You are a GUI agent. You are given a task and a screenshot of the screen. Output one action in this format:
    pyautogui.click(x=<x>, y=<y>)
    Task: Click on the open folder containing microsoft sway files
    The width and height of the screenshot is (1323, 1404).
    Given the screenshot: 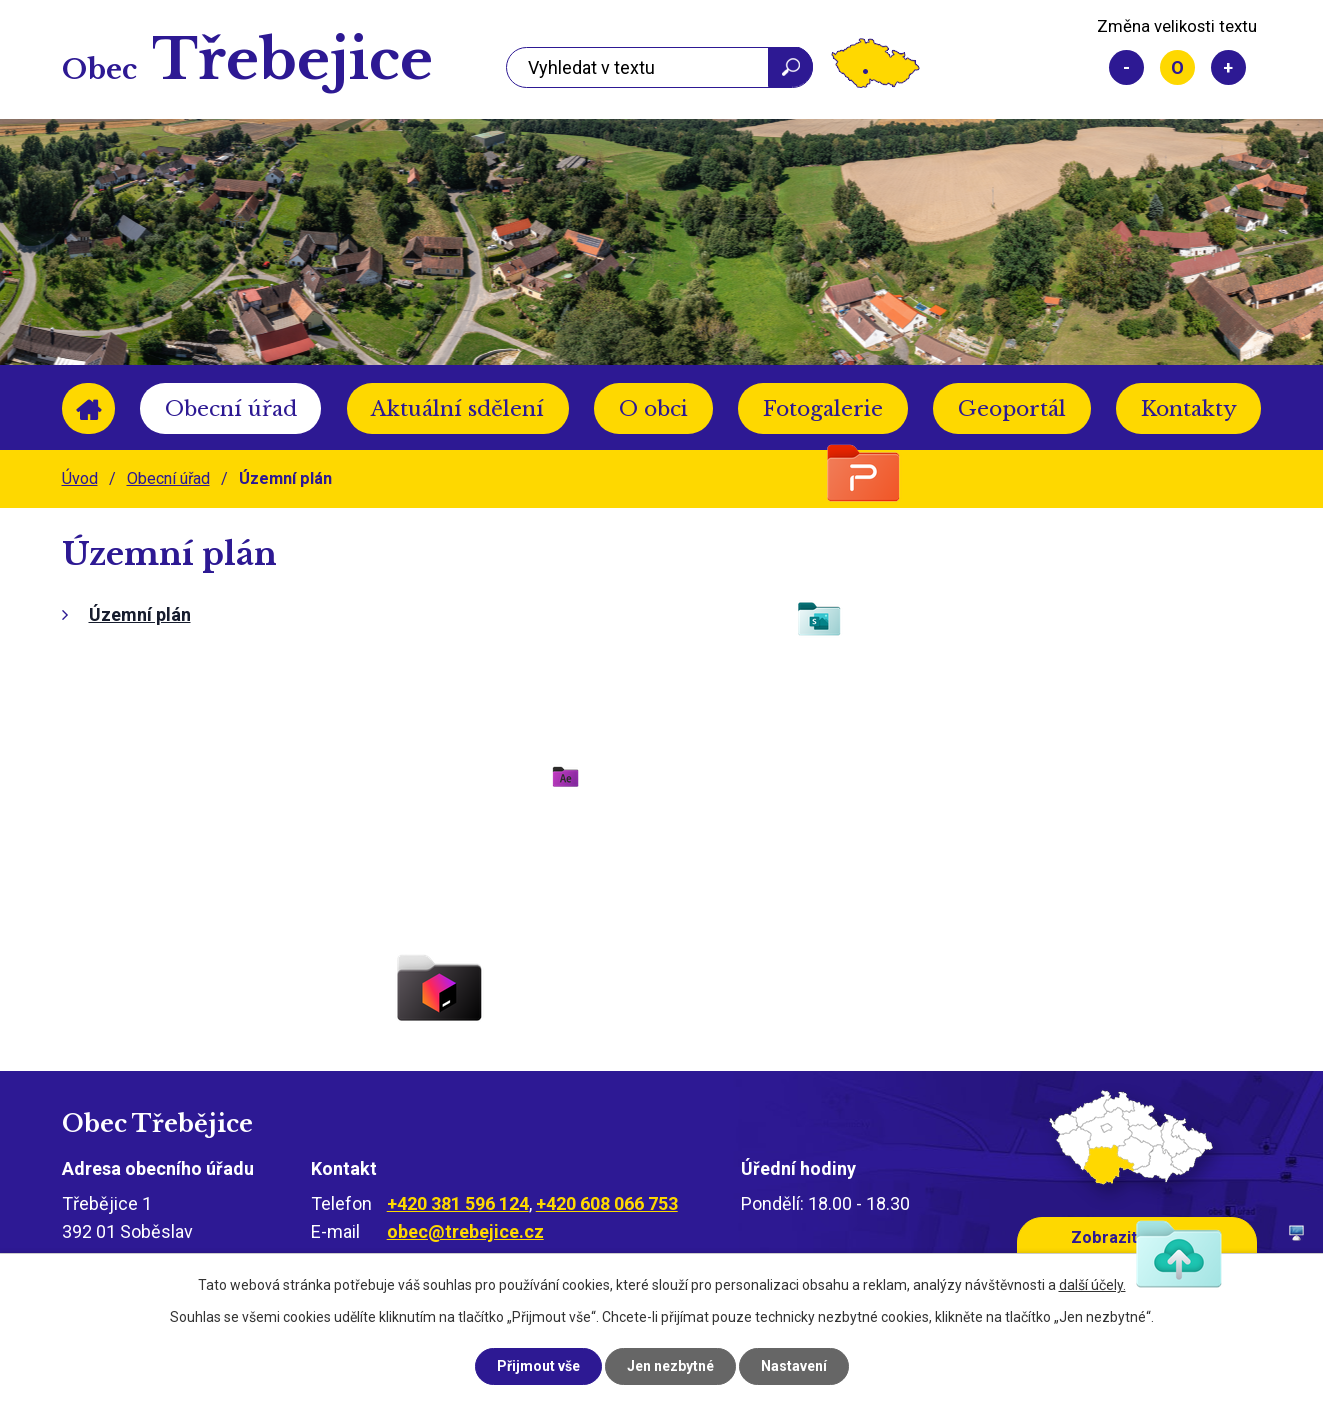 What is the action you would take?
    pyautogui.click(x=819, y=620)
    